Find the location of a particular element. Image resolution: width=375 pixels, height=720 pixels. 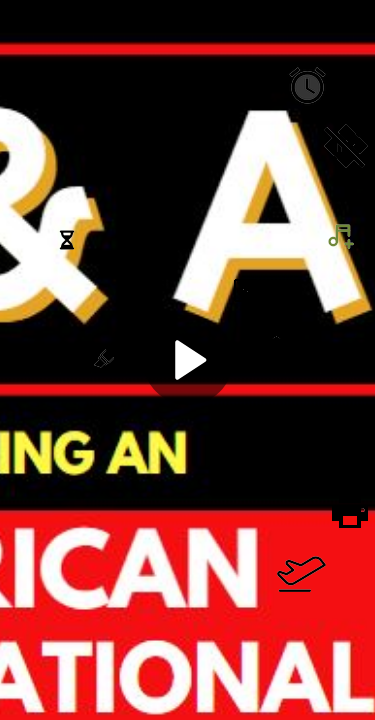

access your bookmarked collections is located at coordinates (266, 339).